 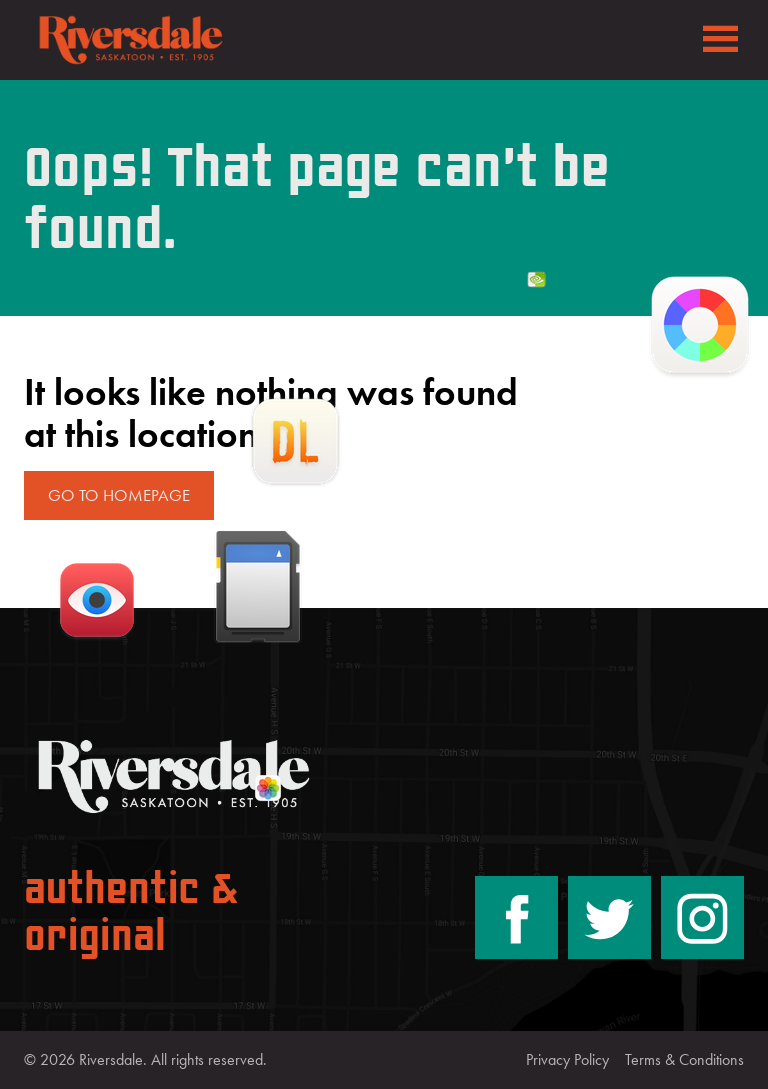 What do you see at coordinates (258, 587) in the screenshot?
I see `access SD card or memory card storage` at bounding box center [258, 587].